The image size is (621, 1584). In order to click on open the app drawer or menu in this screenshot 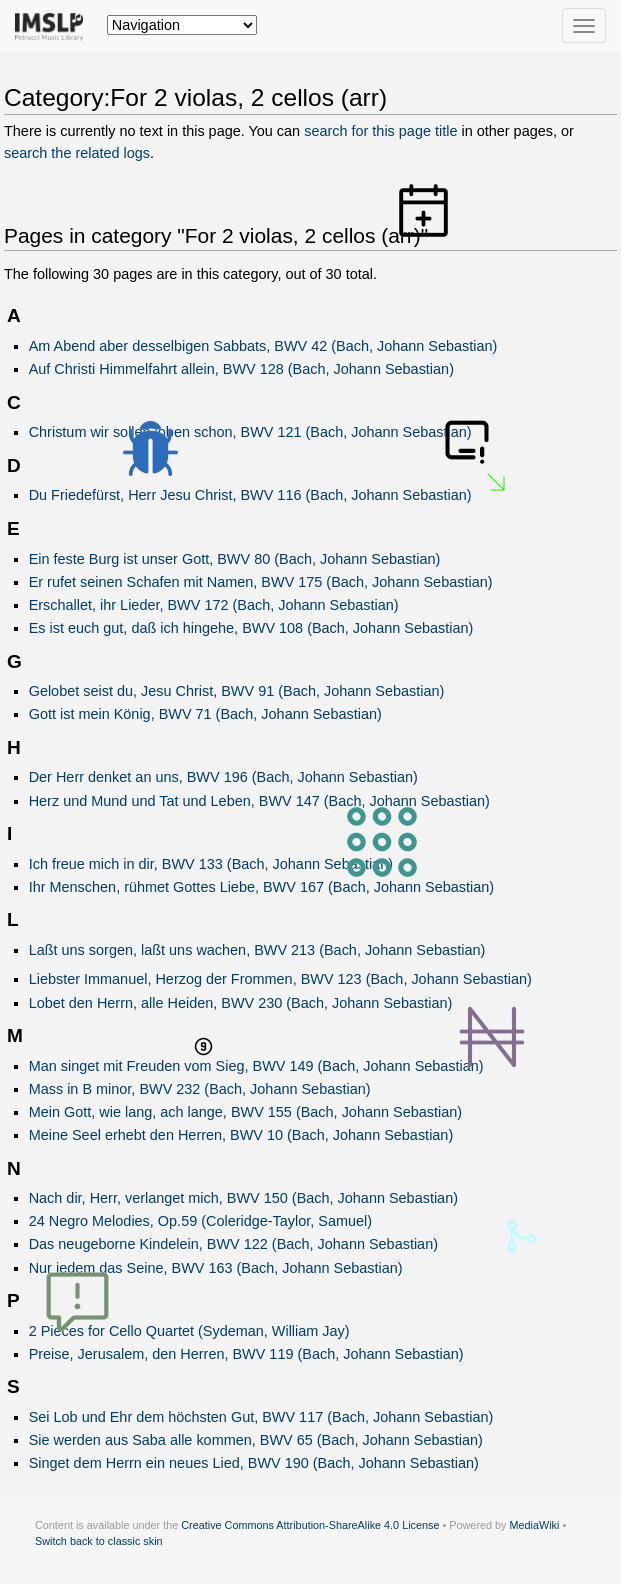, I will do `click(382, 842)`.